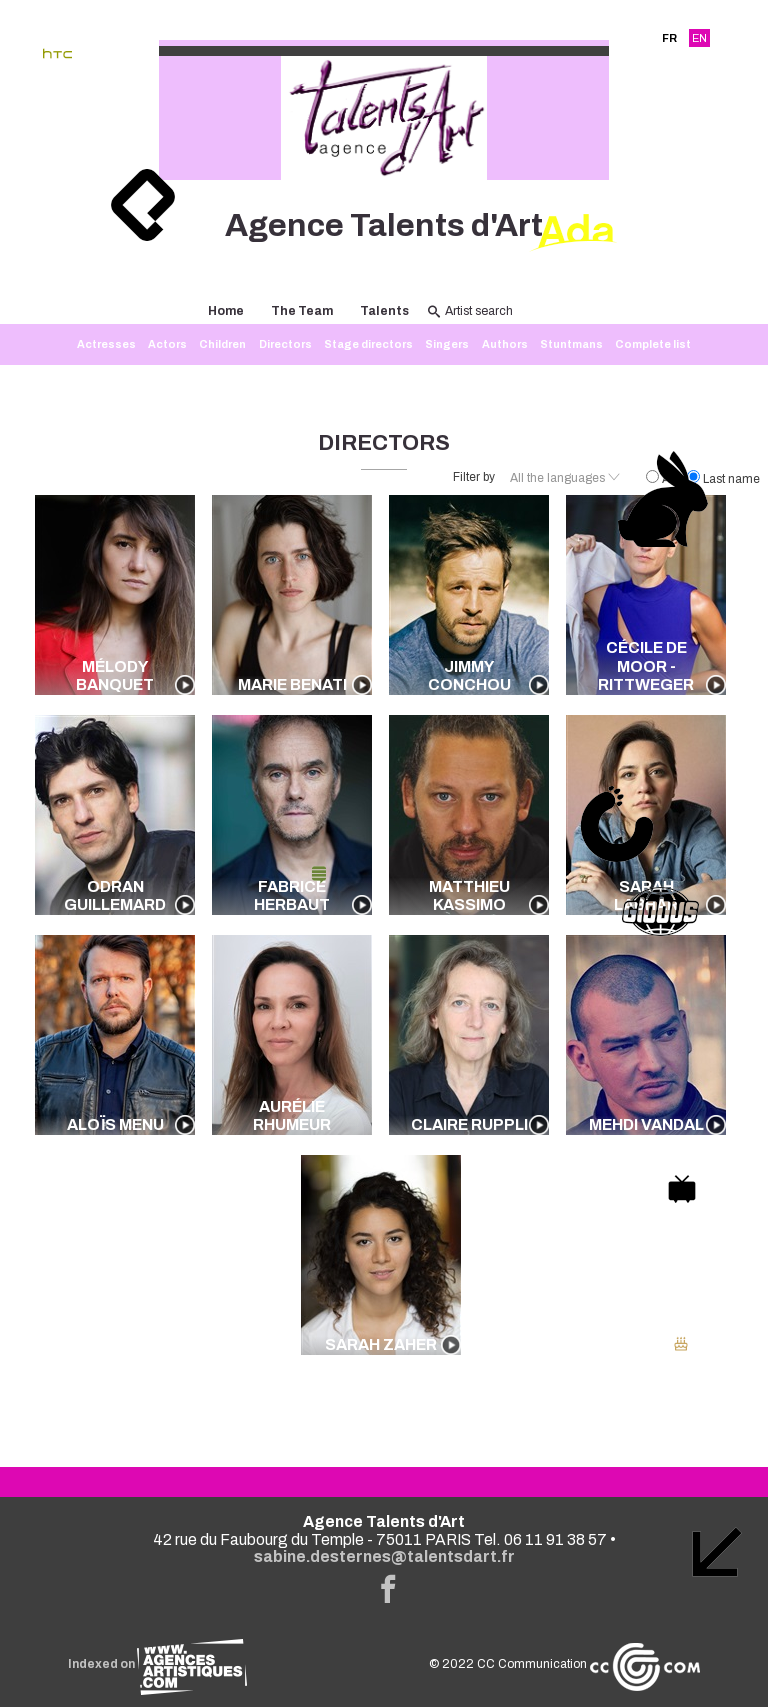 The image size is (768, 1707). I want to click on globus brand logo, so click(660, 911).